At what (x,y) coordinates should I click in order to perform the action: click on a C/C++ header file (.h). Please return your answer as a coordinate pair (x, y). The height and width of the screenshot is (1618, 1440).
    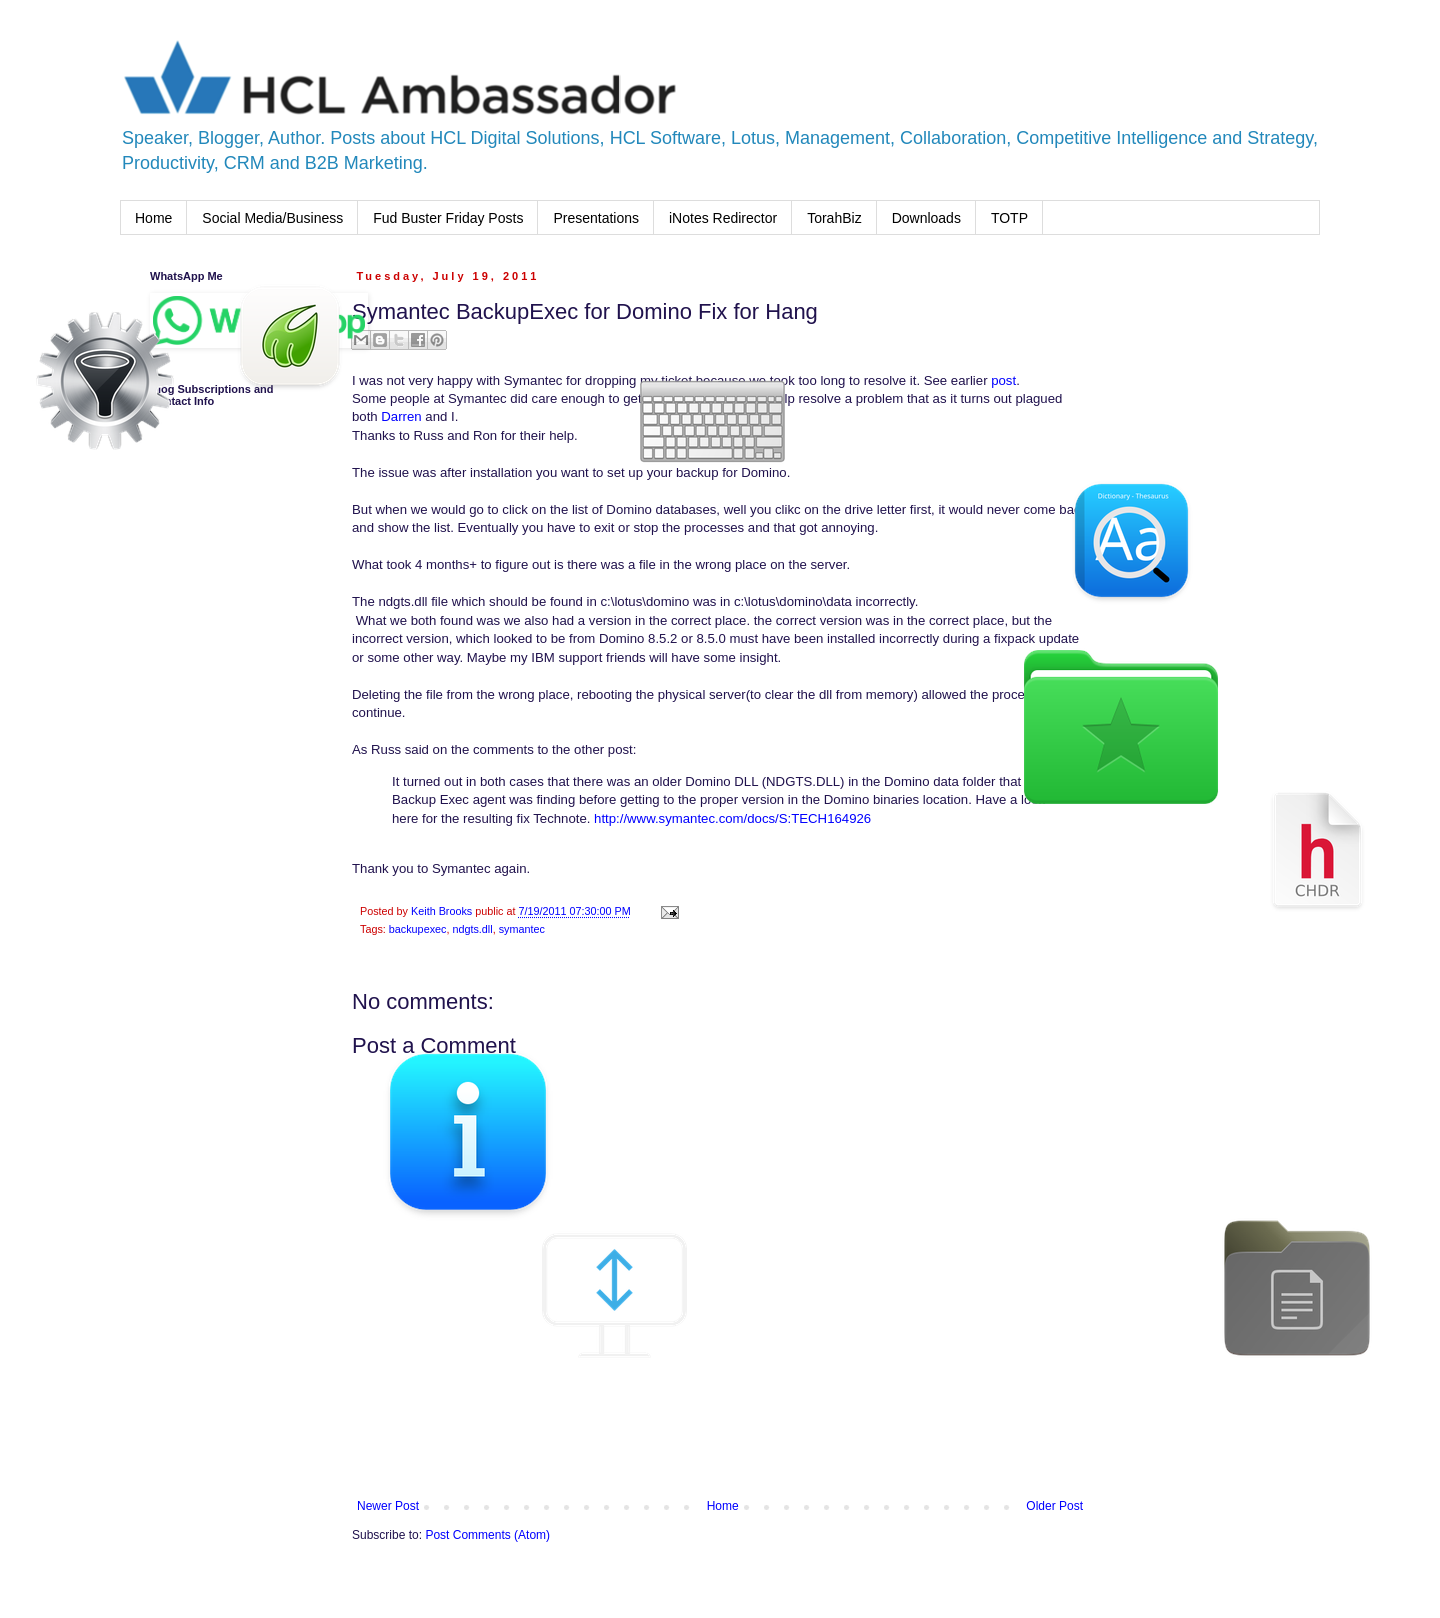
    Looking at the image, I should click on (1317, 851).